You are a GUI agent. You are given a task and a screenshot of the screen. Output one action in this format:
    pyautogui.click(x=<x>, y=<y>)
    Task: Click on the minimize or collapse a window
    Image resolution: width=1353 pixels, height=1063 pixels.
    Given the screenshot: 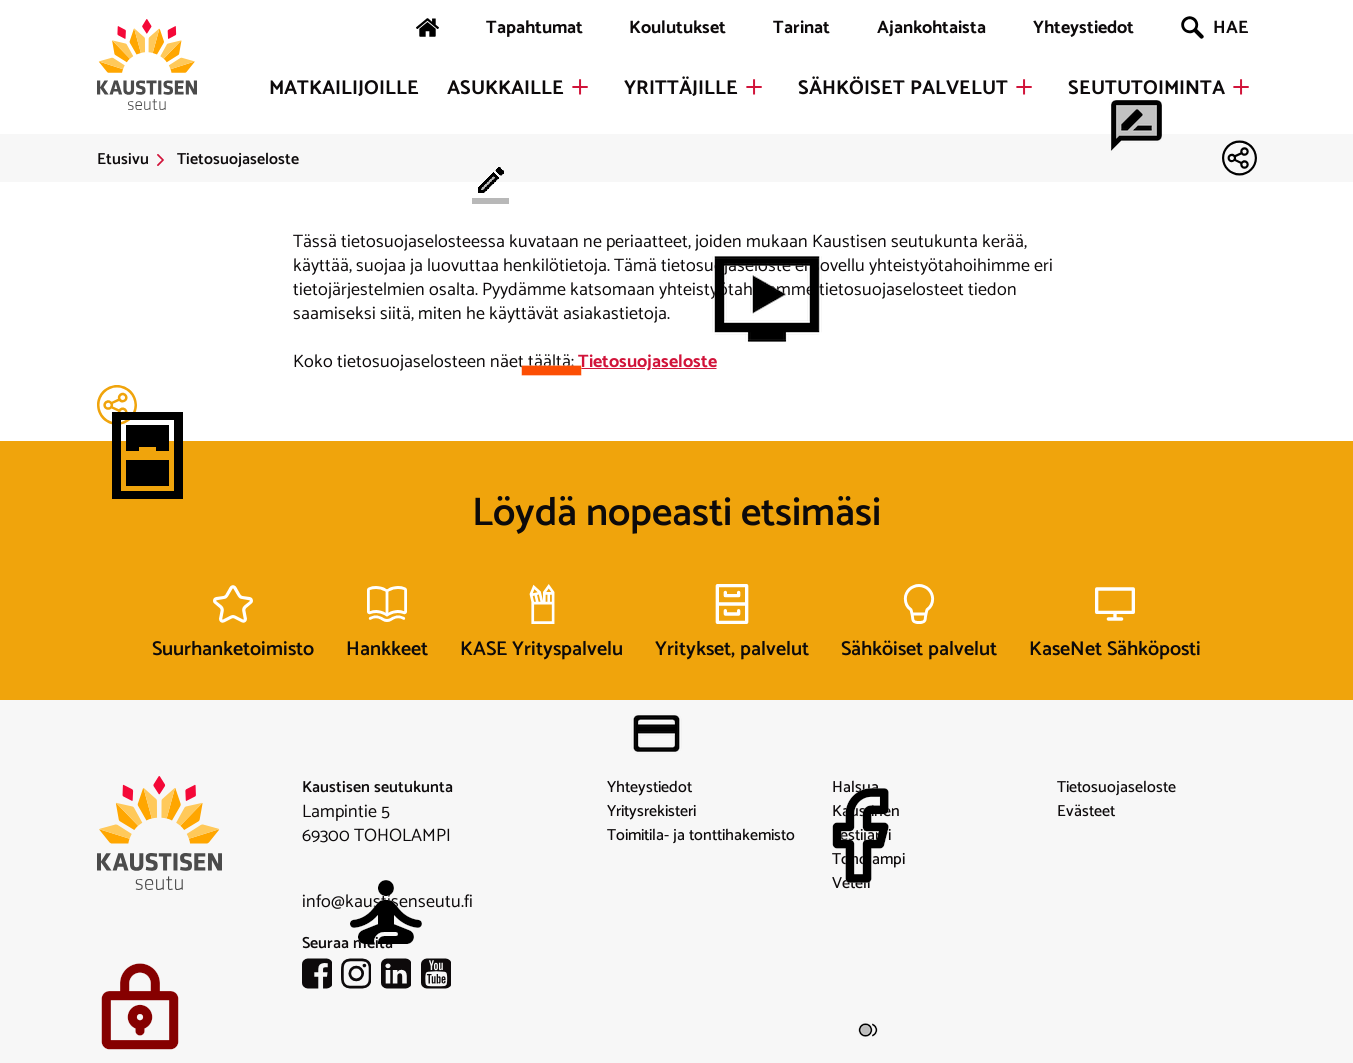 What is the action you would take?
    pyautogui.click(x=551, y=365)
    